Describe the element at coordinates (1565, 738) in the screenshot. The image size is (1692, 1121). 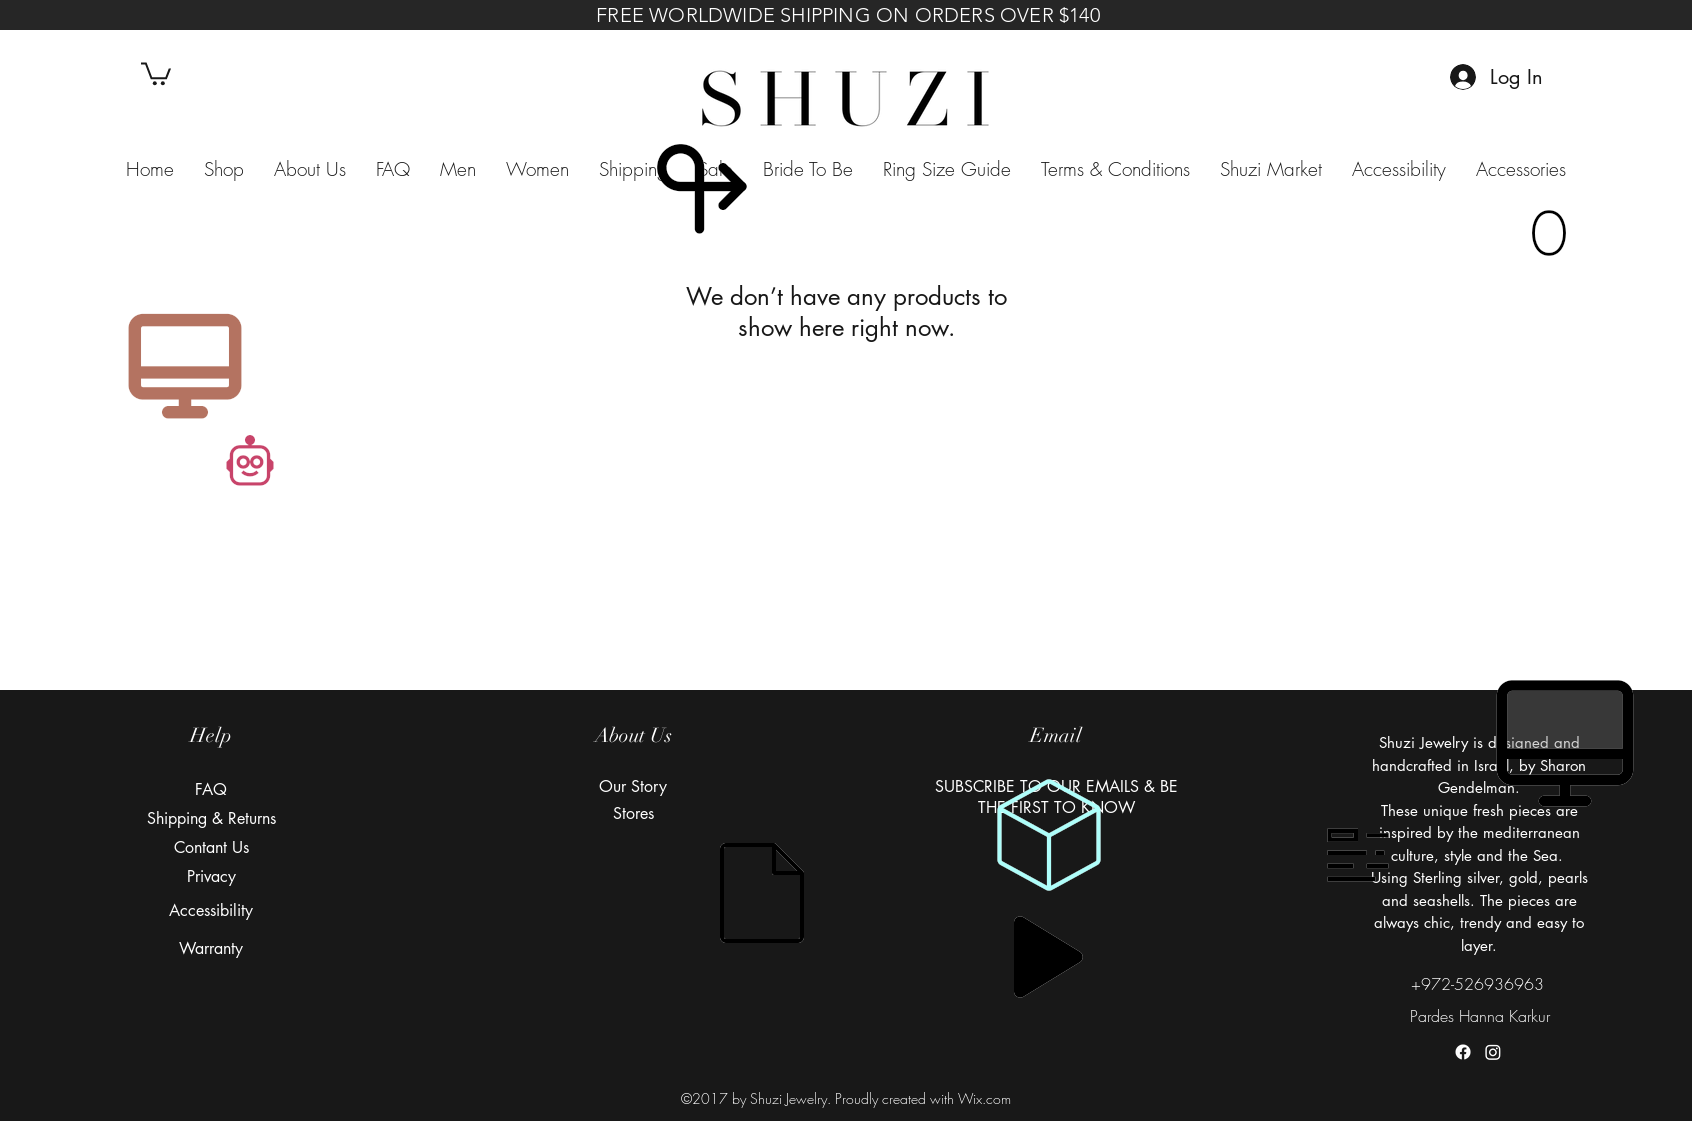
I see `switch to desktop view` at that location.